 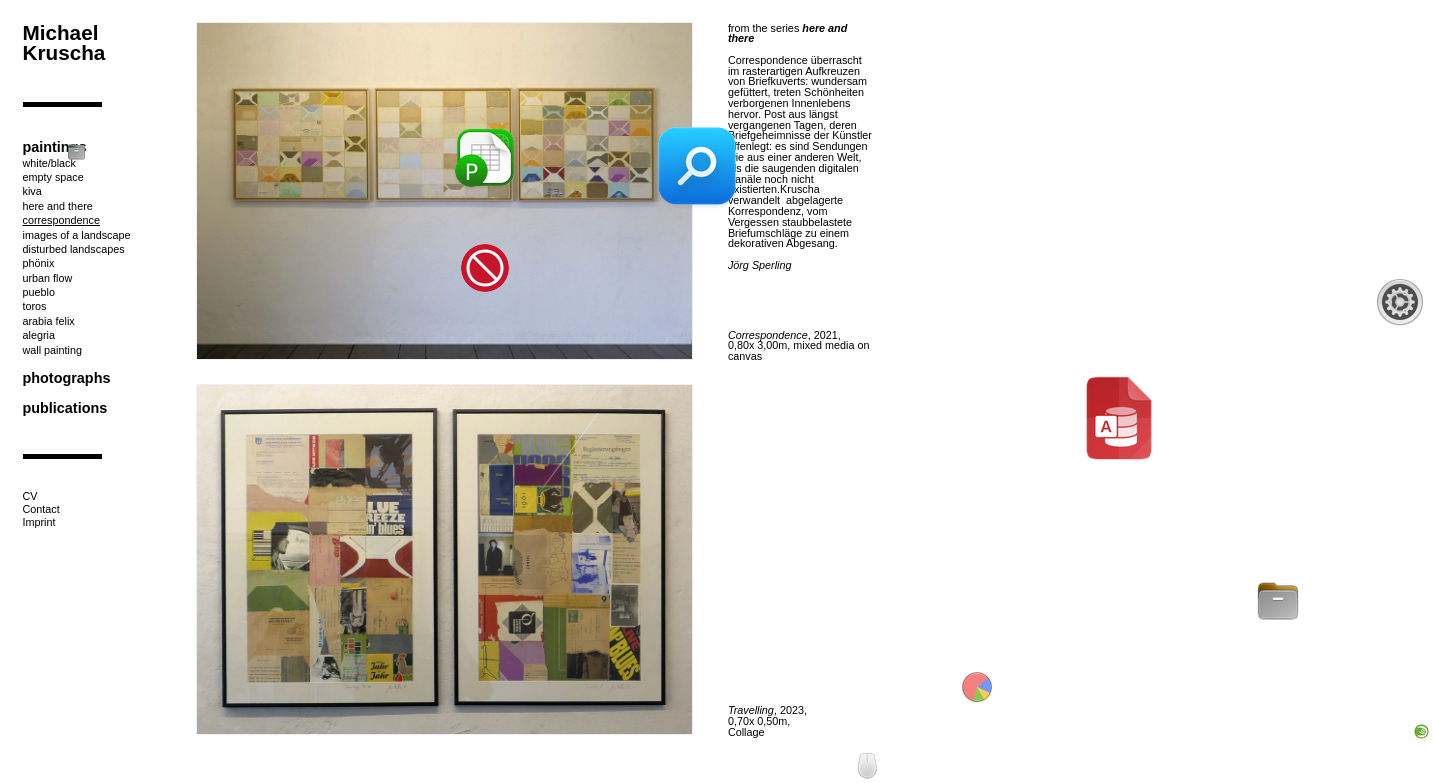 What do you see at coordinates (1119, 418) in the screenshot?
I see `microsoft access database file` at bounding box center [1119, 418].